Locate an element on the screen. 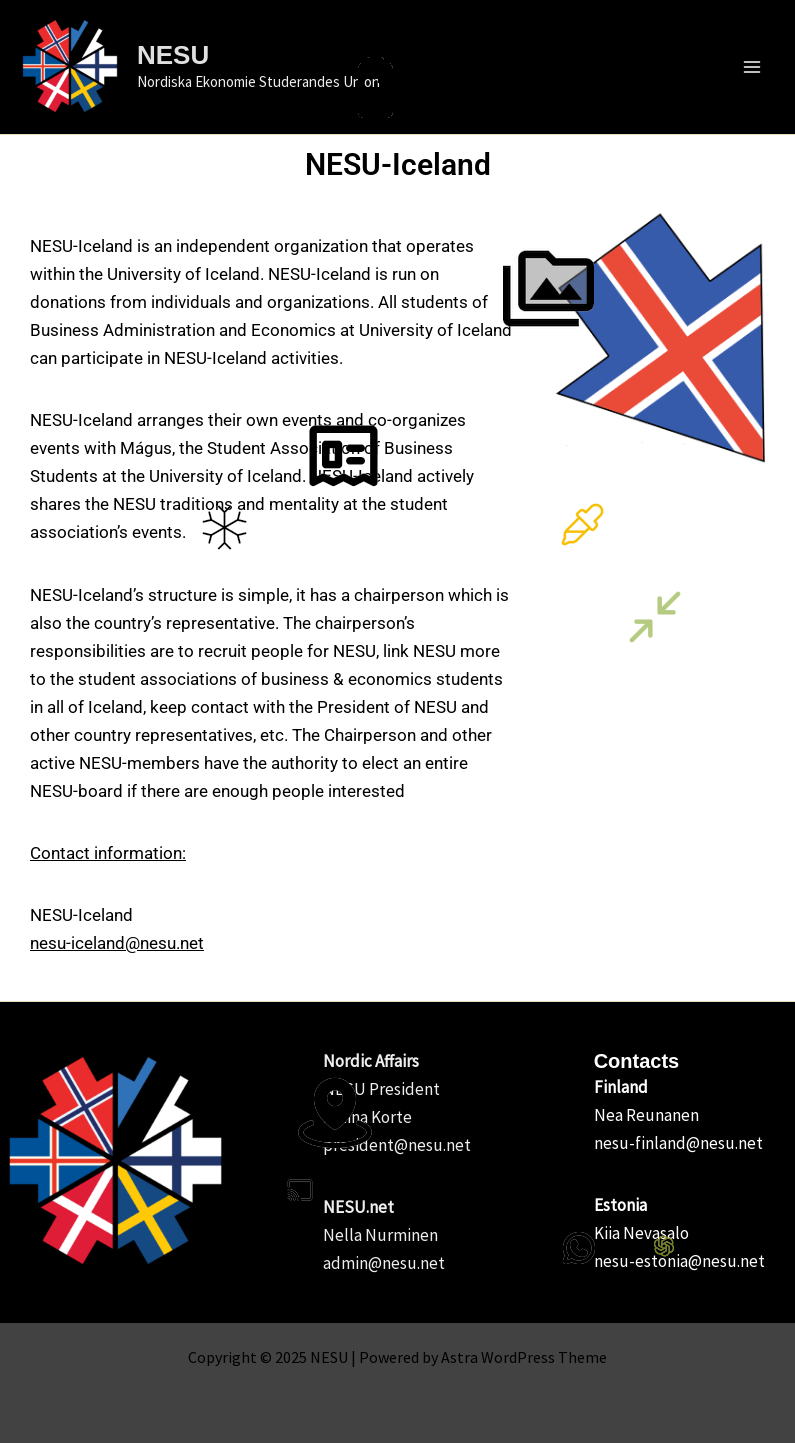  access your photo and media library is located at coordinates (548, 288).